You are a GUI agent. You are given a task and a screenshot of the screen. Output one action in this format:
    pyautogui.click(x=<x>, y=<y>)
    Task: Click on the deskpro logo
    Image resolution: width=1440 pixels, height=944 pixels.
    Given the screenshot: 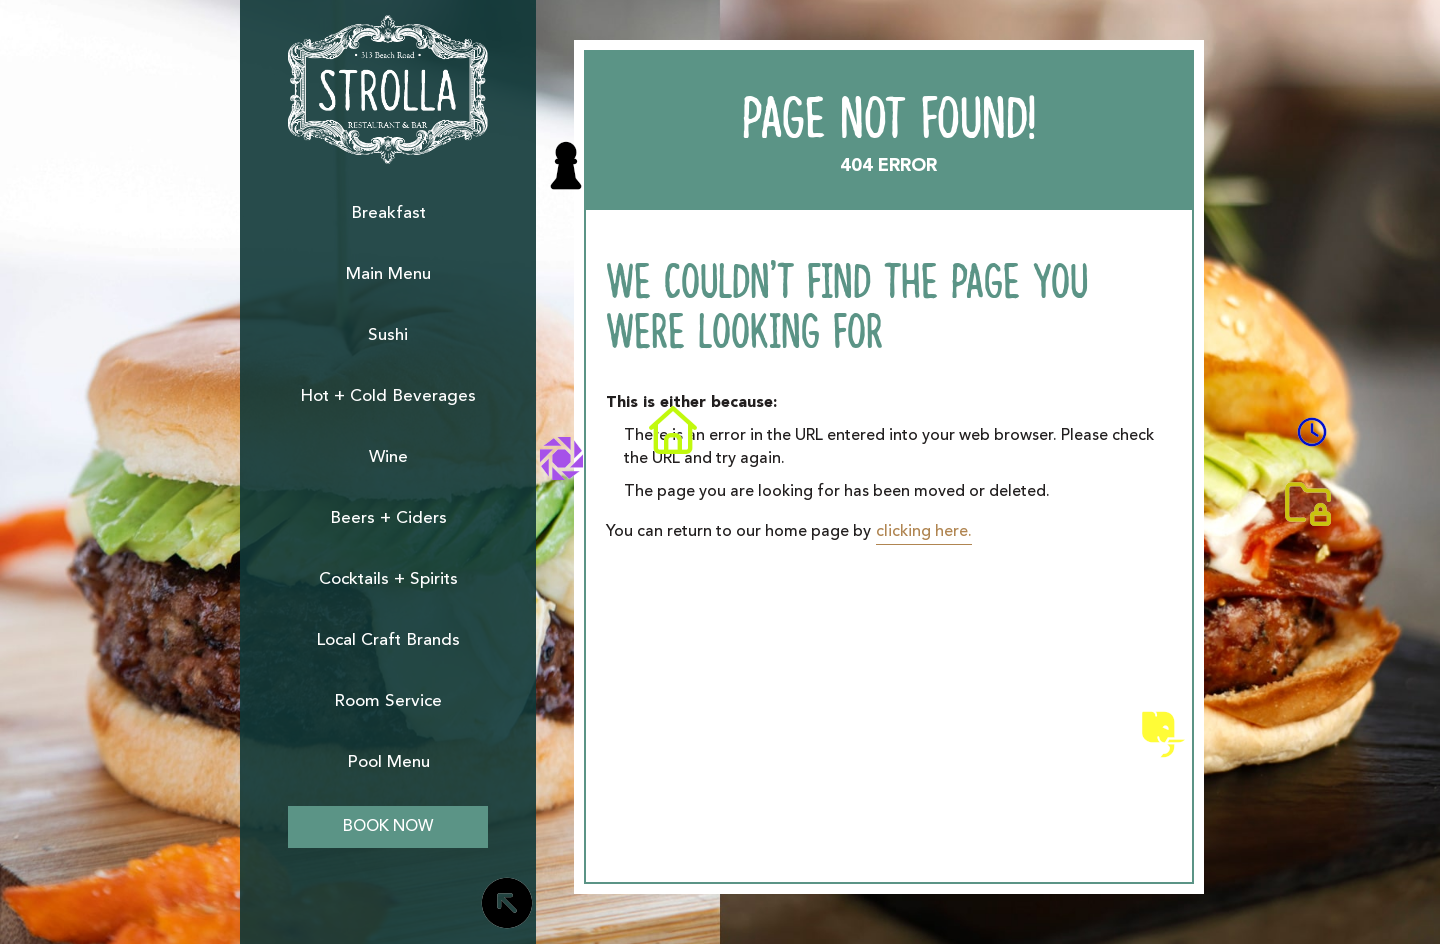 What is the action you would take?
    pyautogui.click(x=1163, y=734)
    